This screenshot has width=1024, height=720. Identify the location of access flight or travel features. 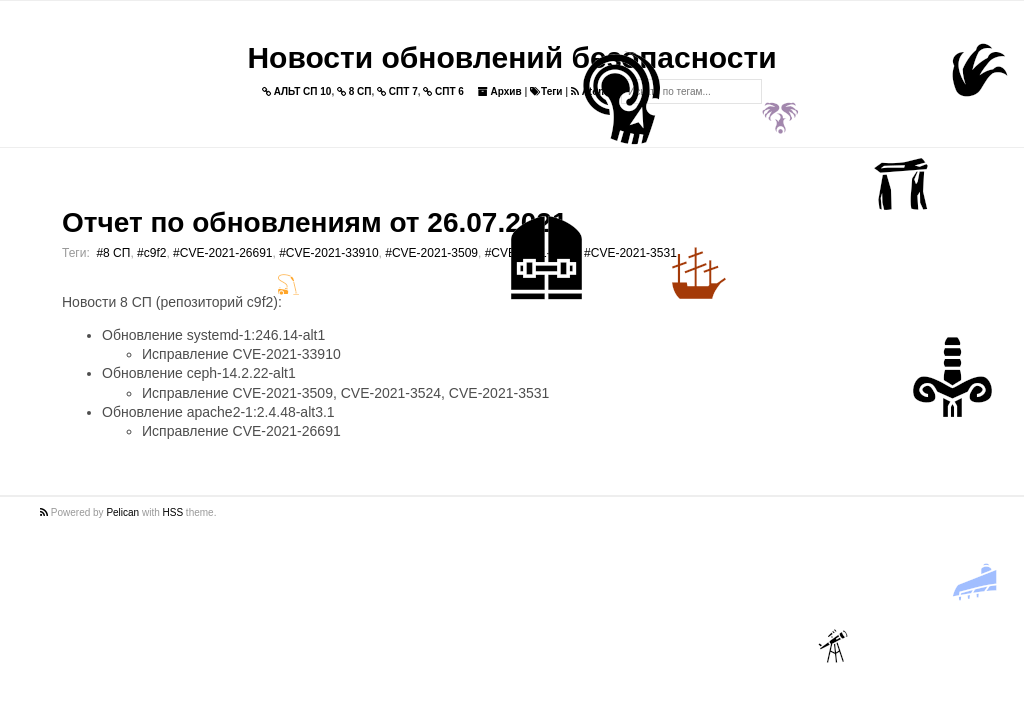
(974, 582).